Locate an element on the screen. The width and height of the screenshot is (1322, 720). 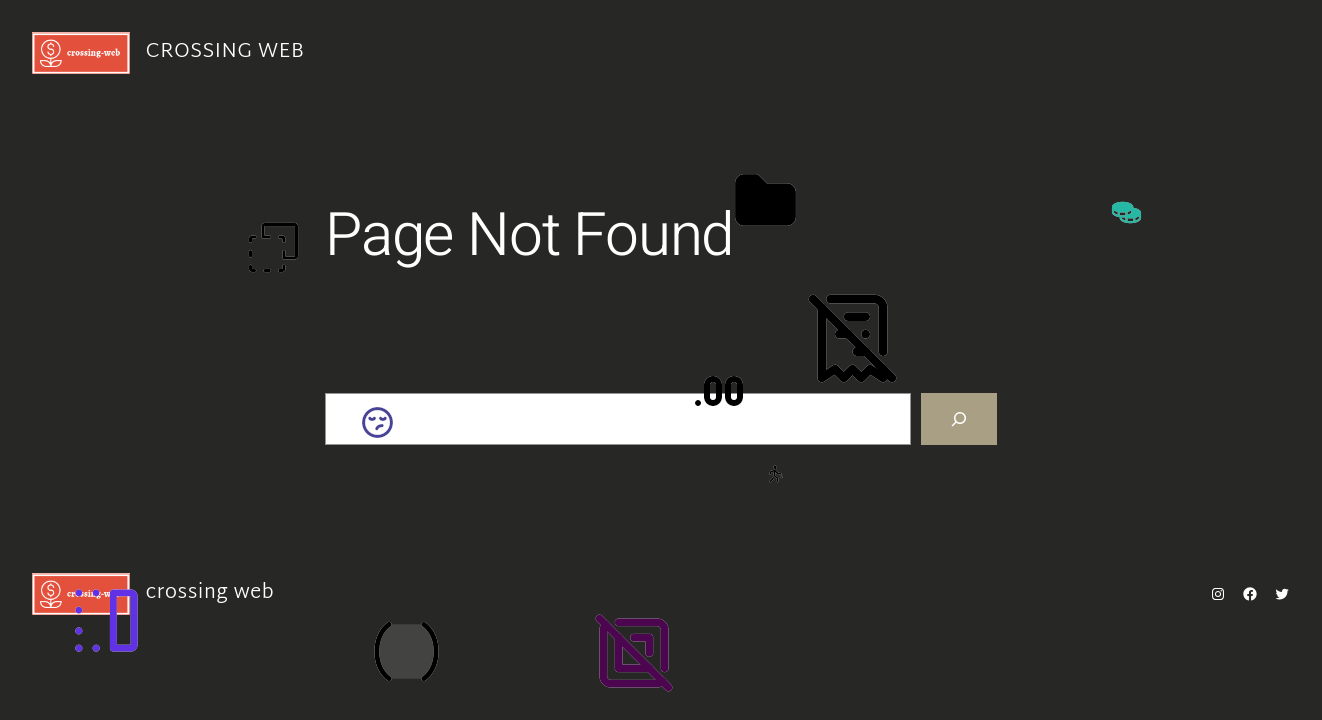
access basketball or sports activities is located at coordinates (776, 474).